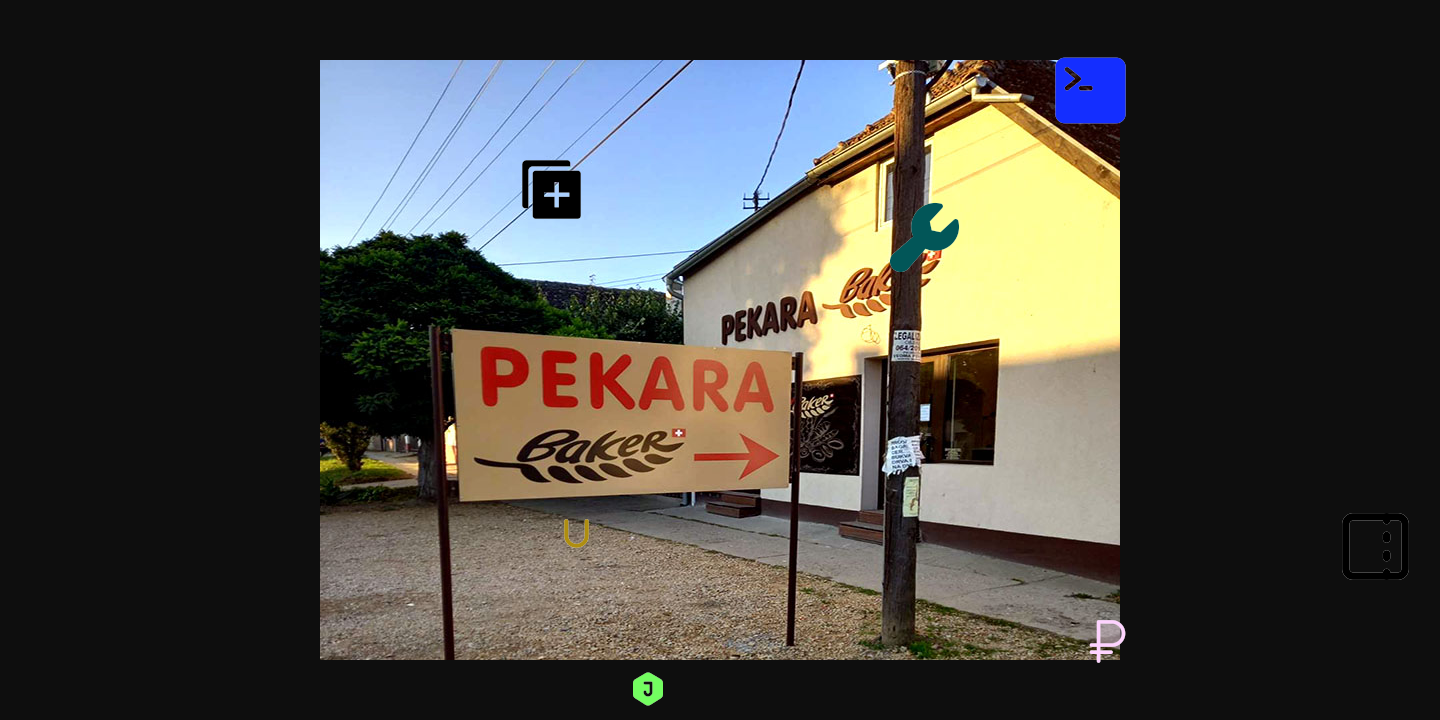 This screenshot has height=720, width=1440. What do you see at coordinates (924, 237) in the screenshot?
I see `access settings or preferences` at bounding box center [924, 237].